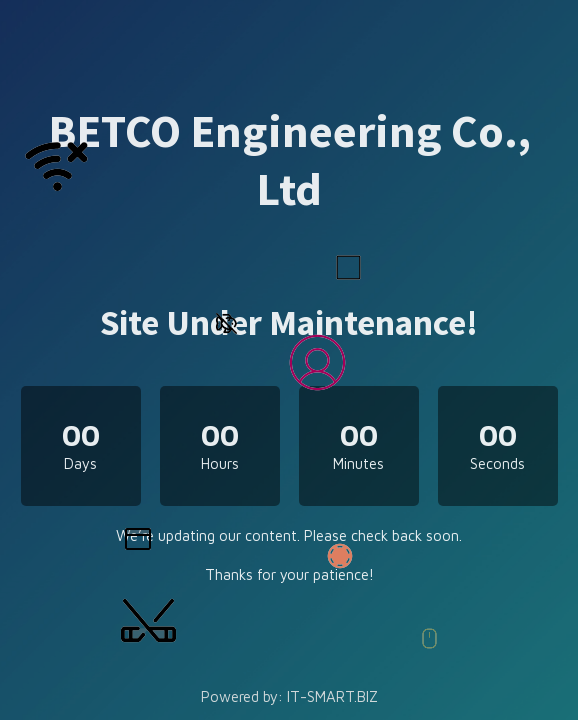 The image size is (578, 720). Describe the element at coordinates (57, 165) in the screenshot. I see `no wifi connection available` at that location.